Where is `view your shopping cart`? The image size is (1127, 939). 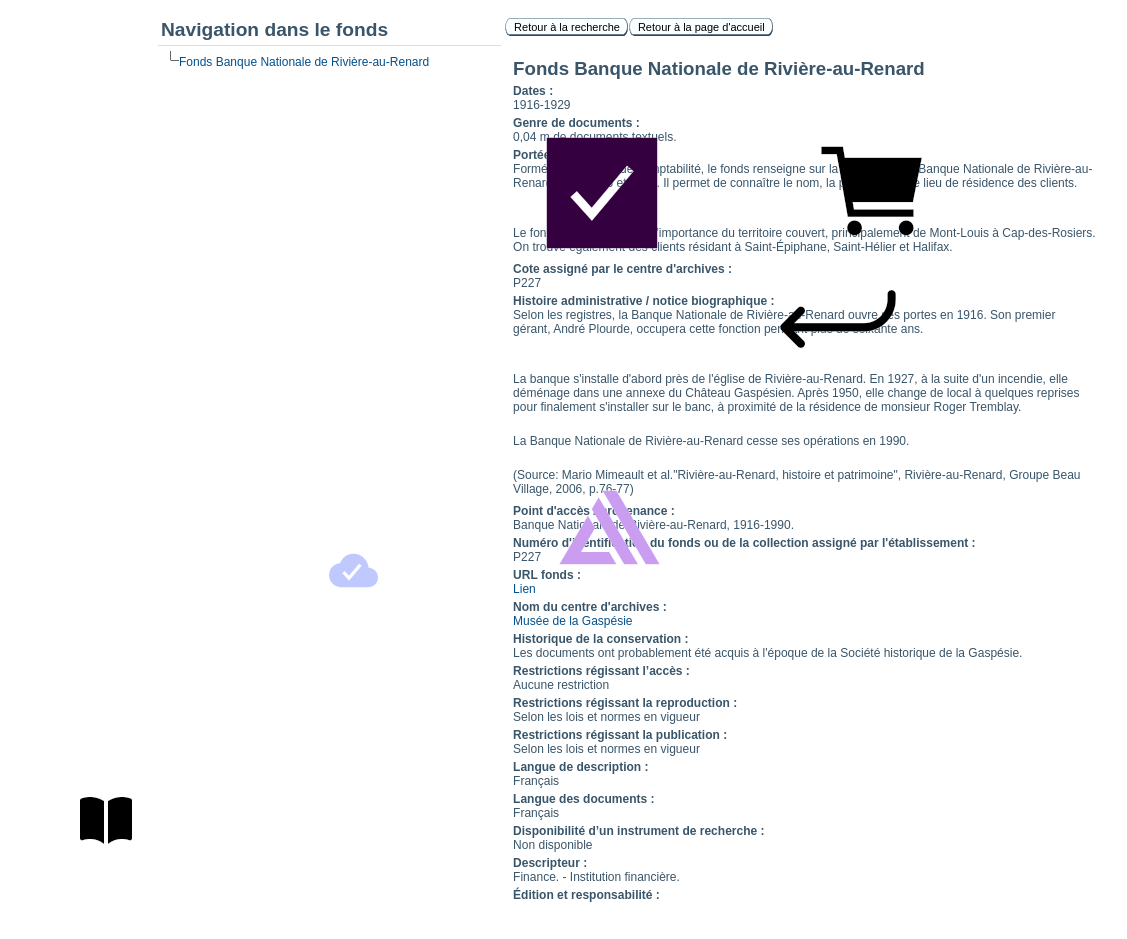 view your shopping cart is located at coordinates (873, 191).